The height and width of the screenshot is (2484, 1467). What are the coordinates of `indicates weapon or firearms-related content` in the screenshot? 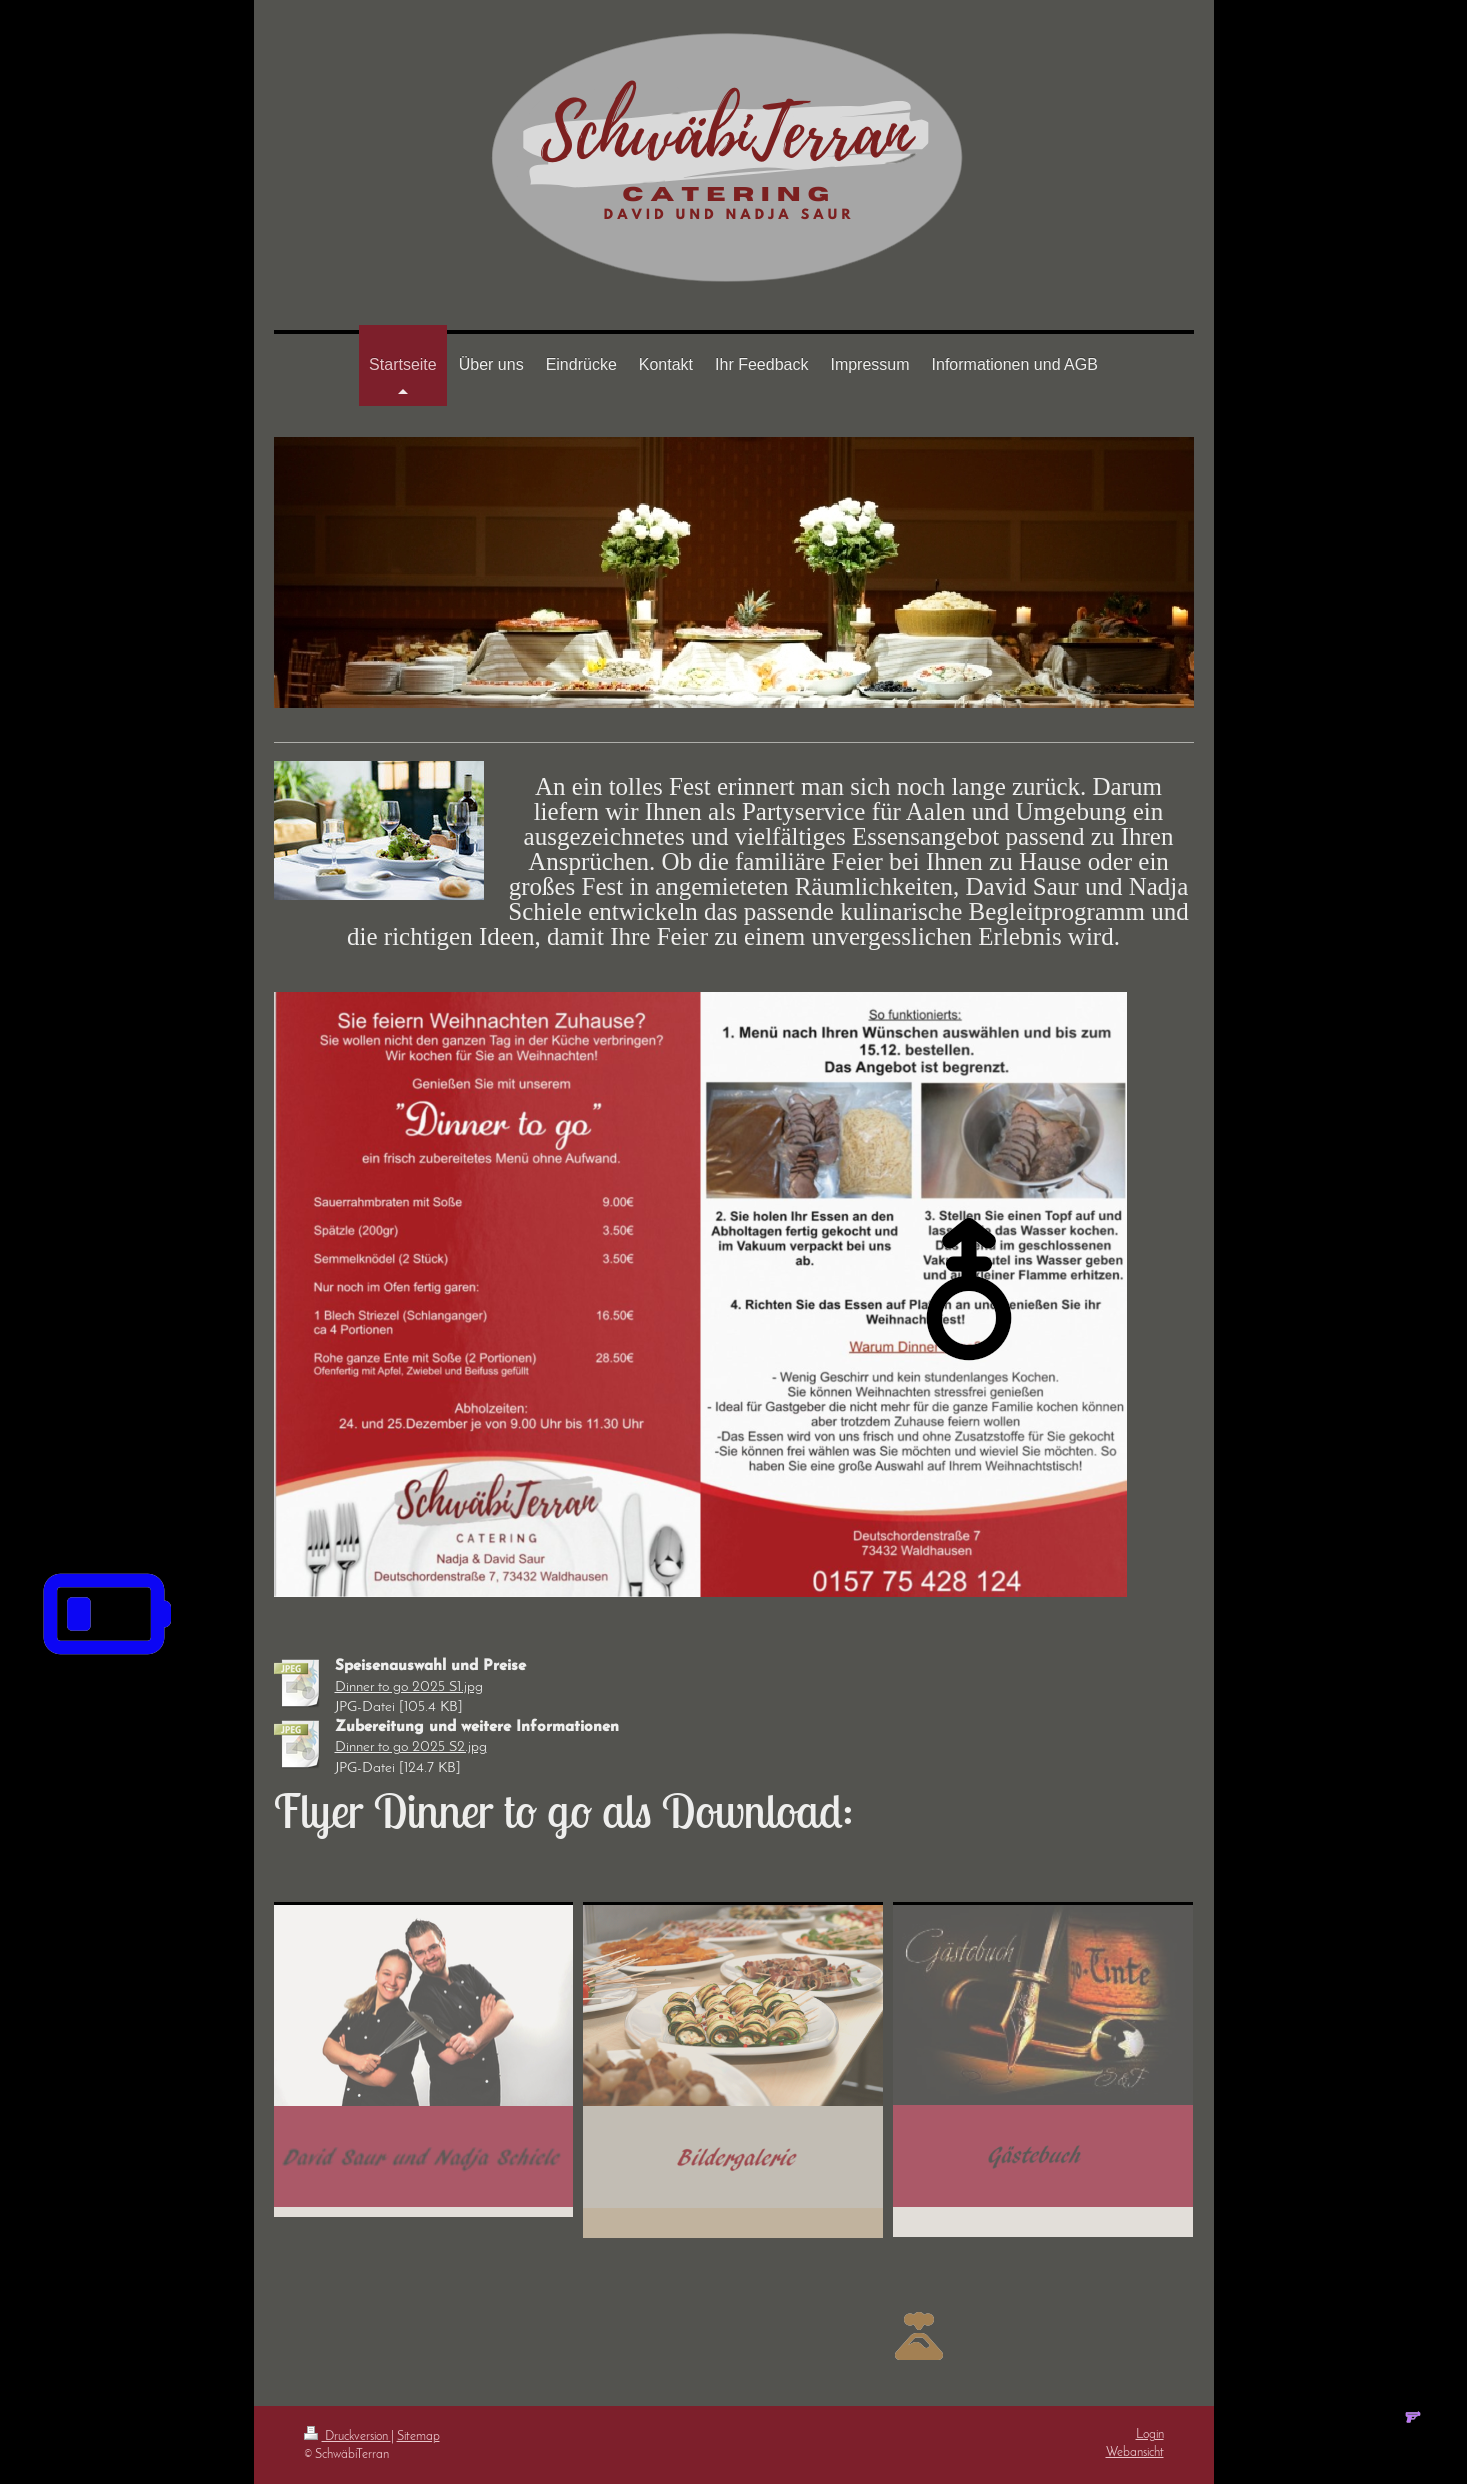 It's located at (1413, 2417).